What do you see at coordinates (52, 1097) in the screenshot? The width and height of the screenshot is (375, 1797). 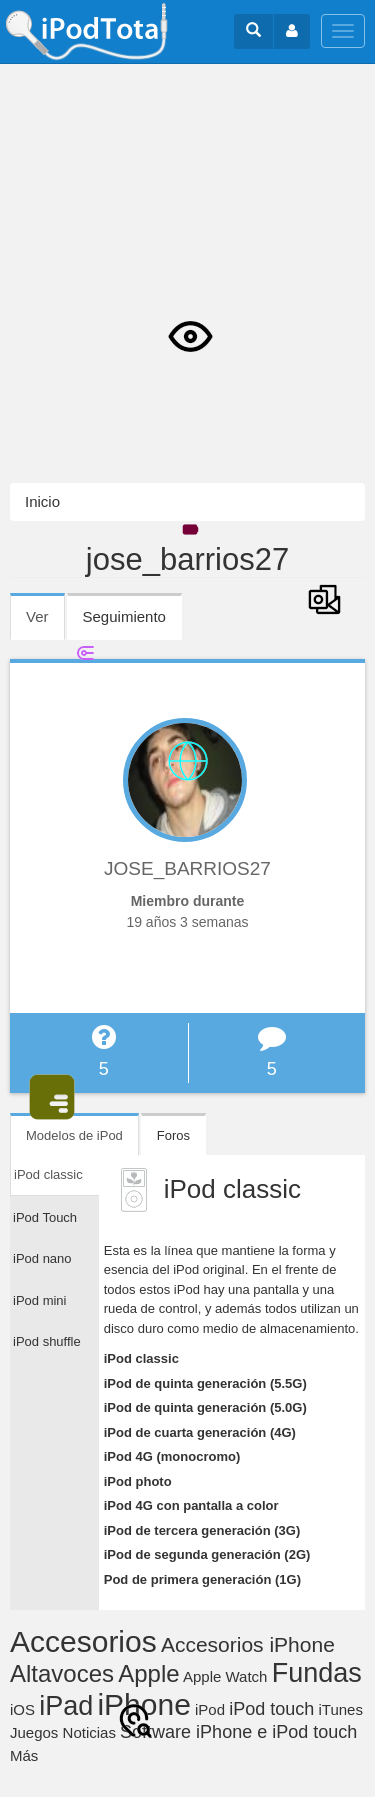 I see `align content to bottom-right of container` at bounding box center [52, 1097].